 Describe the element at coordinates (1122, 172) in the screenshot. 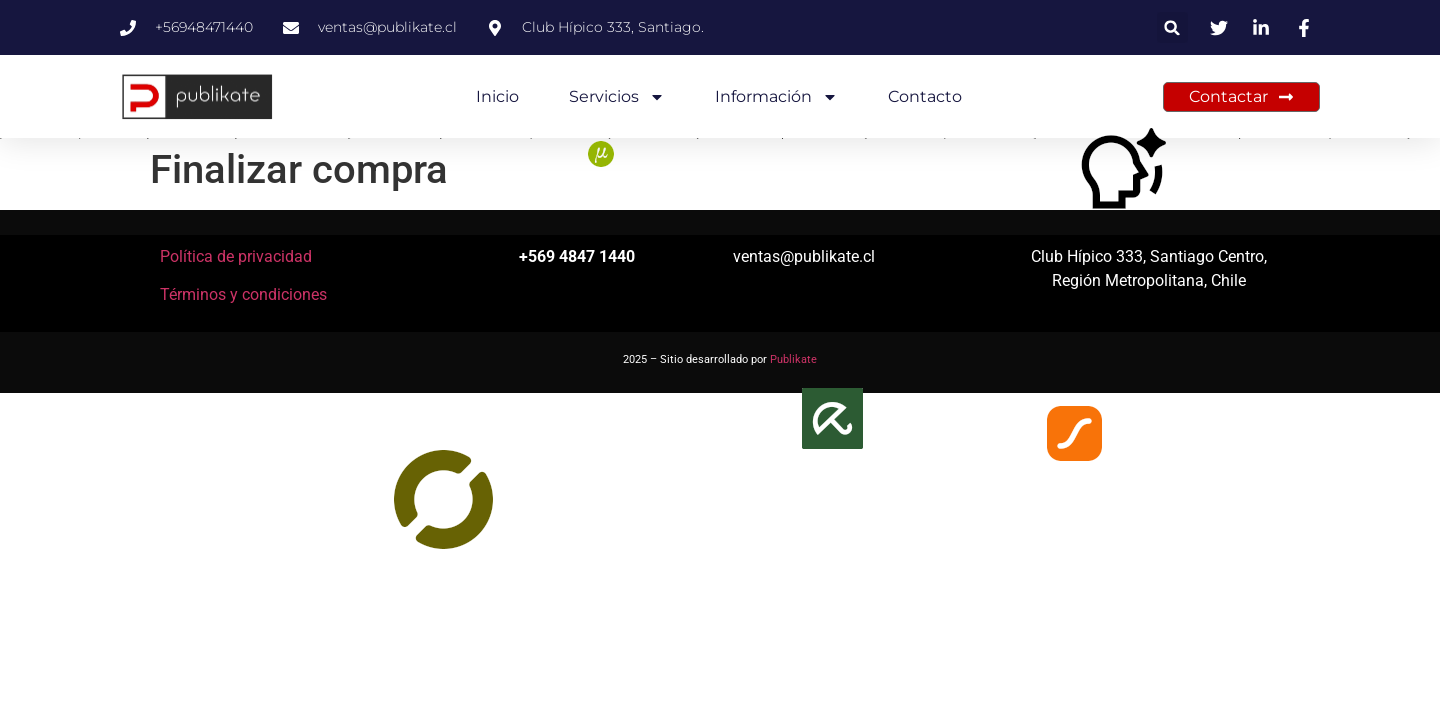

I see `access speak ai voice assistant` at that location.